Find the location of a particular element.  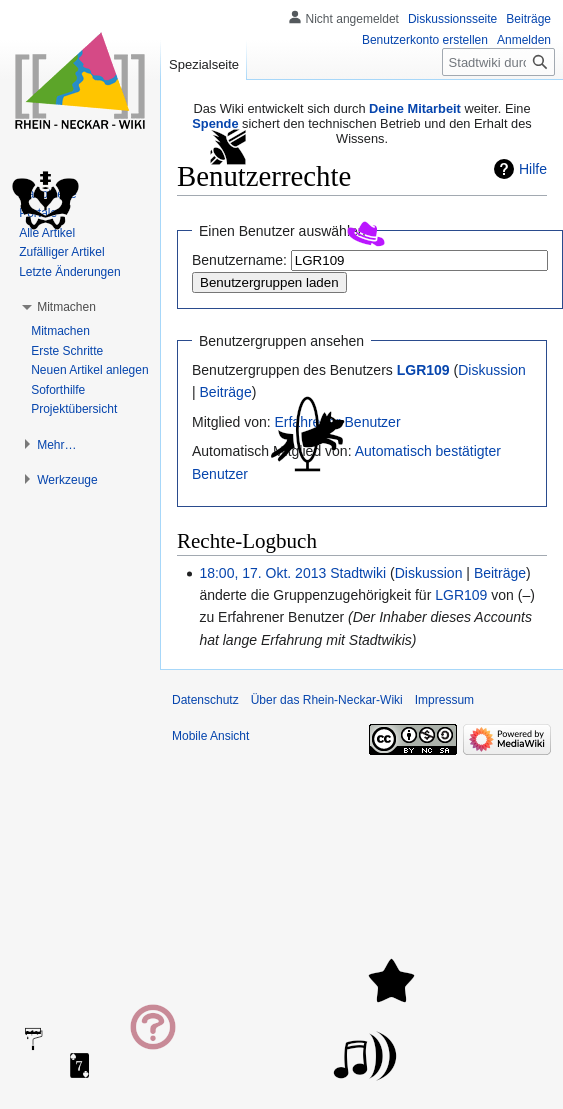

view skeletal or anatomy information is located at coordinates (45, 203).